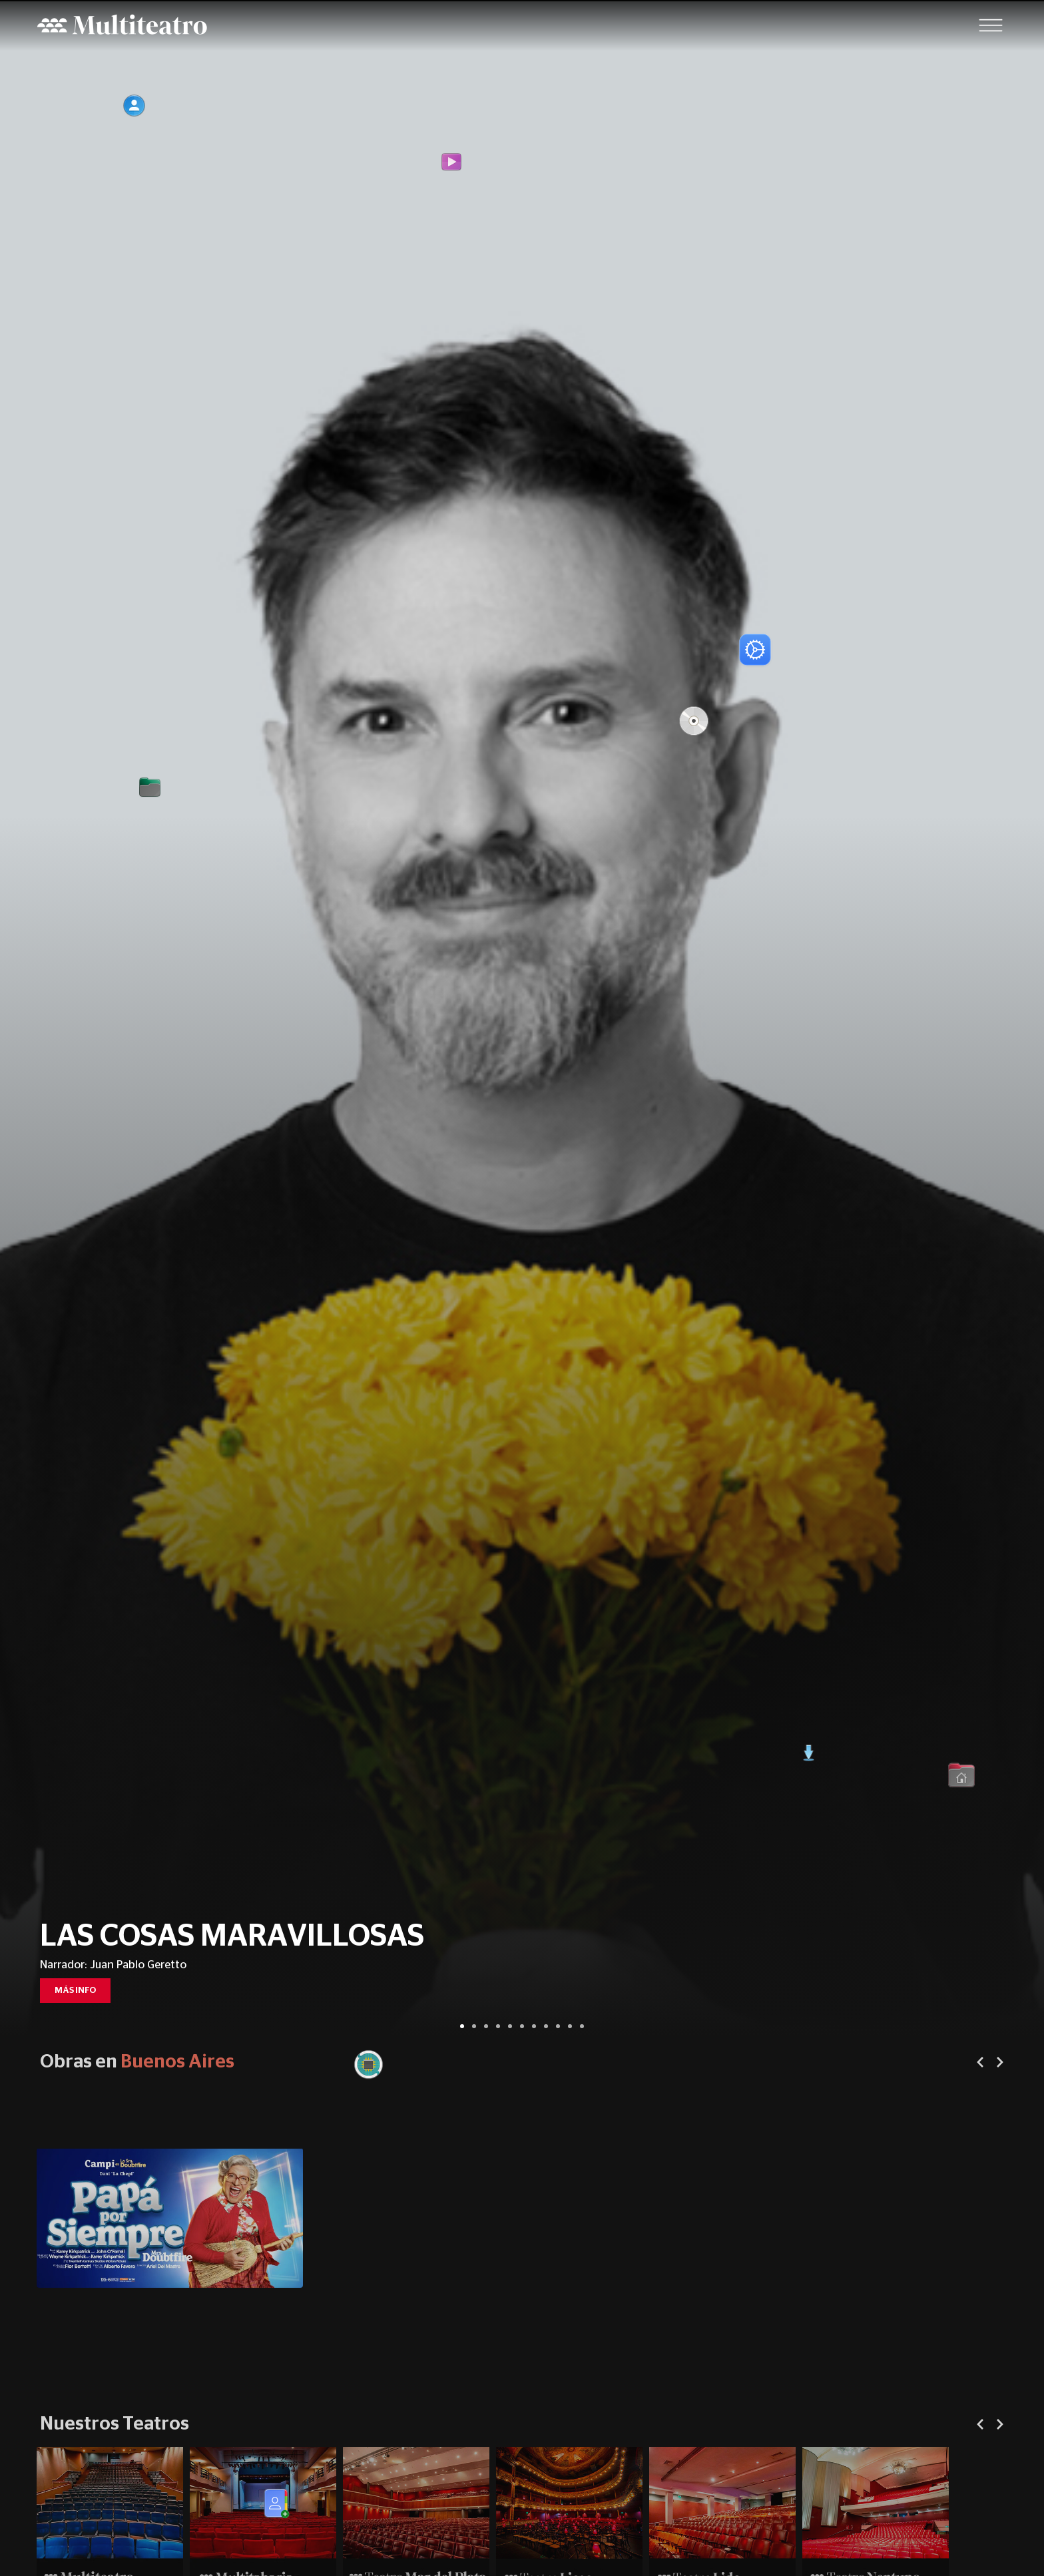 Image resolution: width=1044 pixels, height=2576 pixels. Describe the element at coordinates (808, 1753) in the screenshot. I see `save file with a new name or location` at that location.